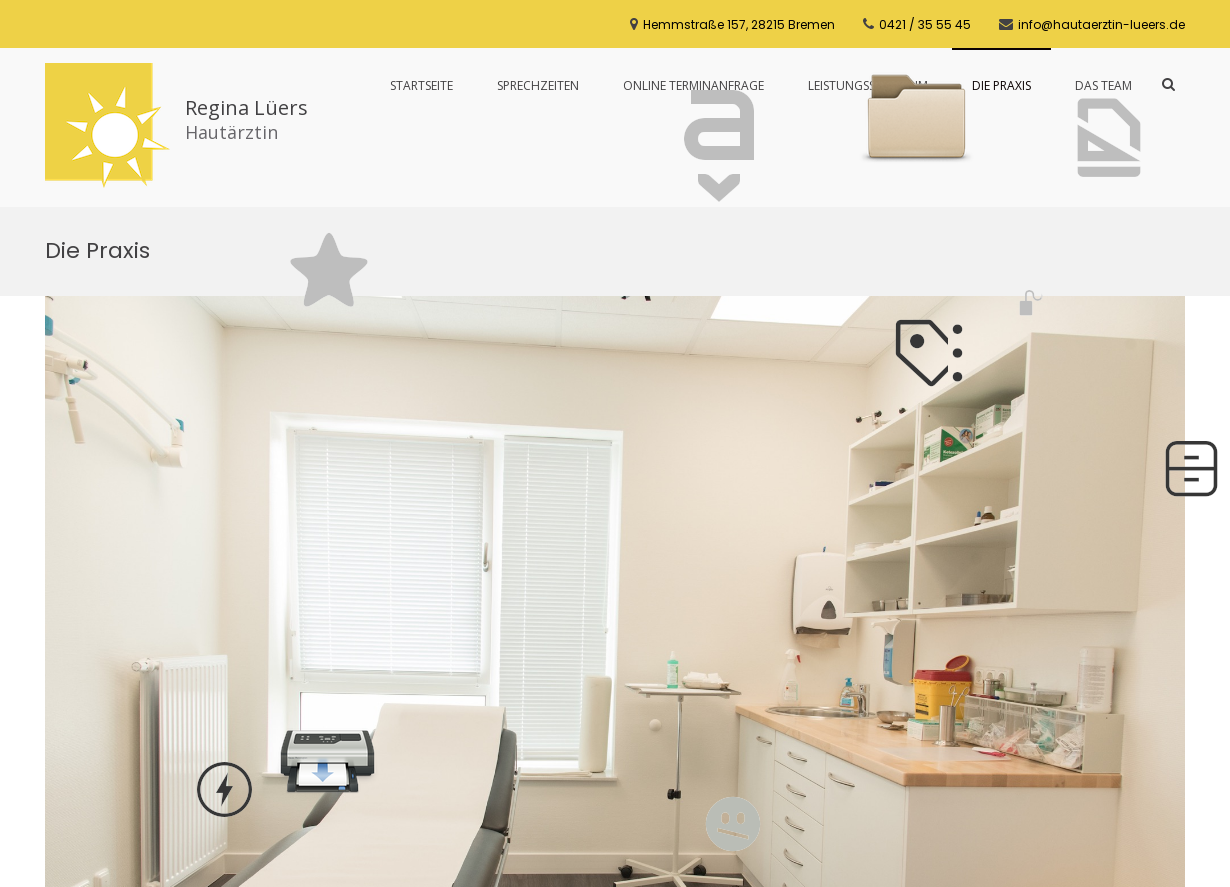 The image size is (1230, 887). What do you see at coordinates (916, 121) in the screenshot?
I see `open folder to view files` at bounding box center [916, 121].